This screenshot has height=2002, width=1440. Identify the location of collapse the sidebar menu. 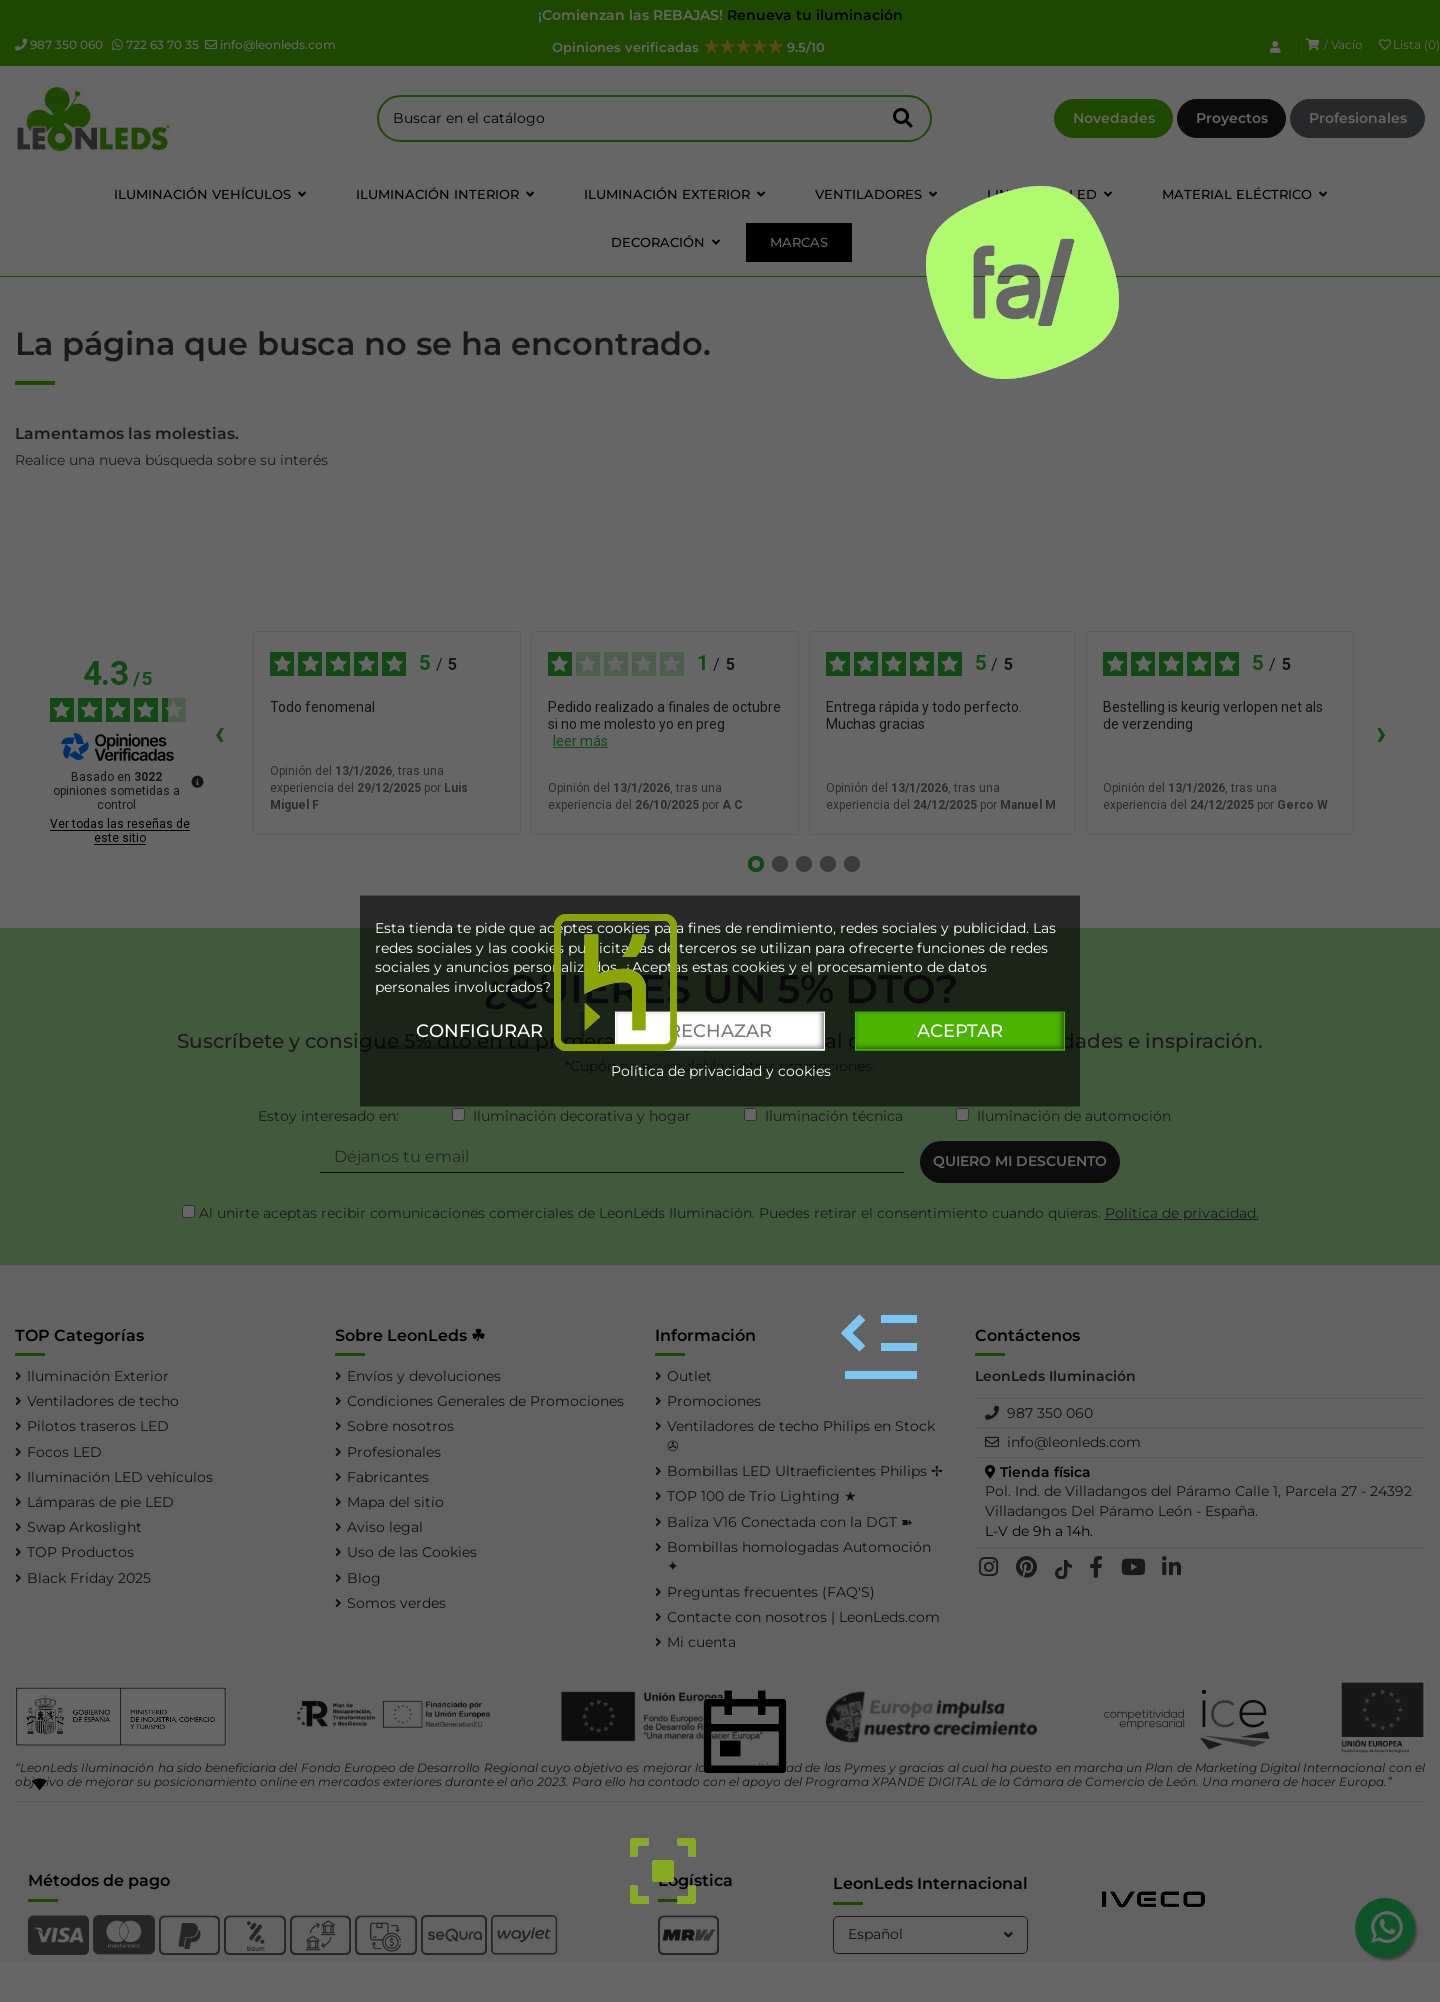
(881, 1347).